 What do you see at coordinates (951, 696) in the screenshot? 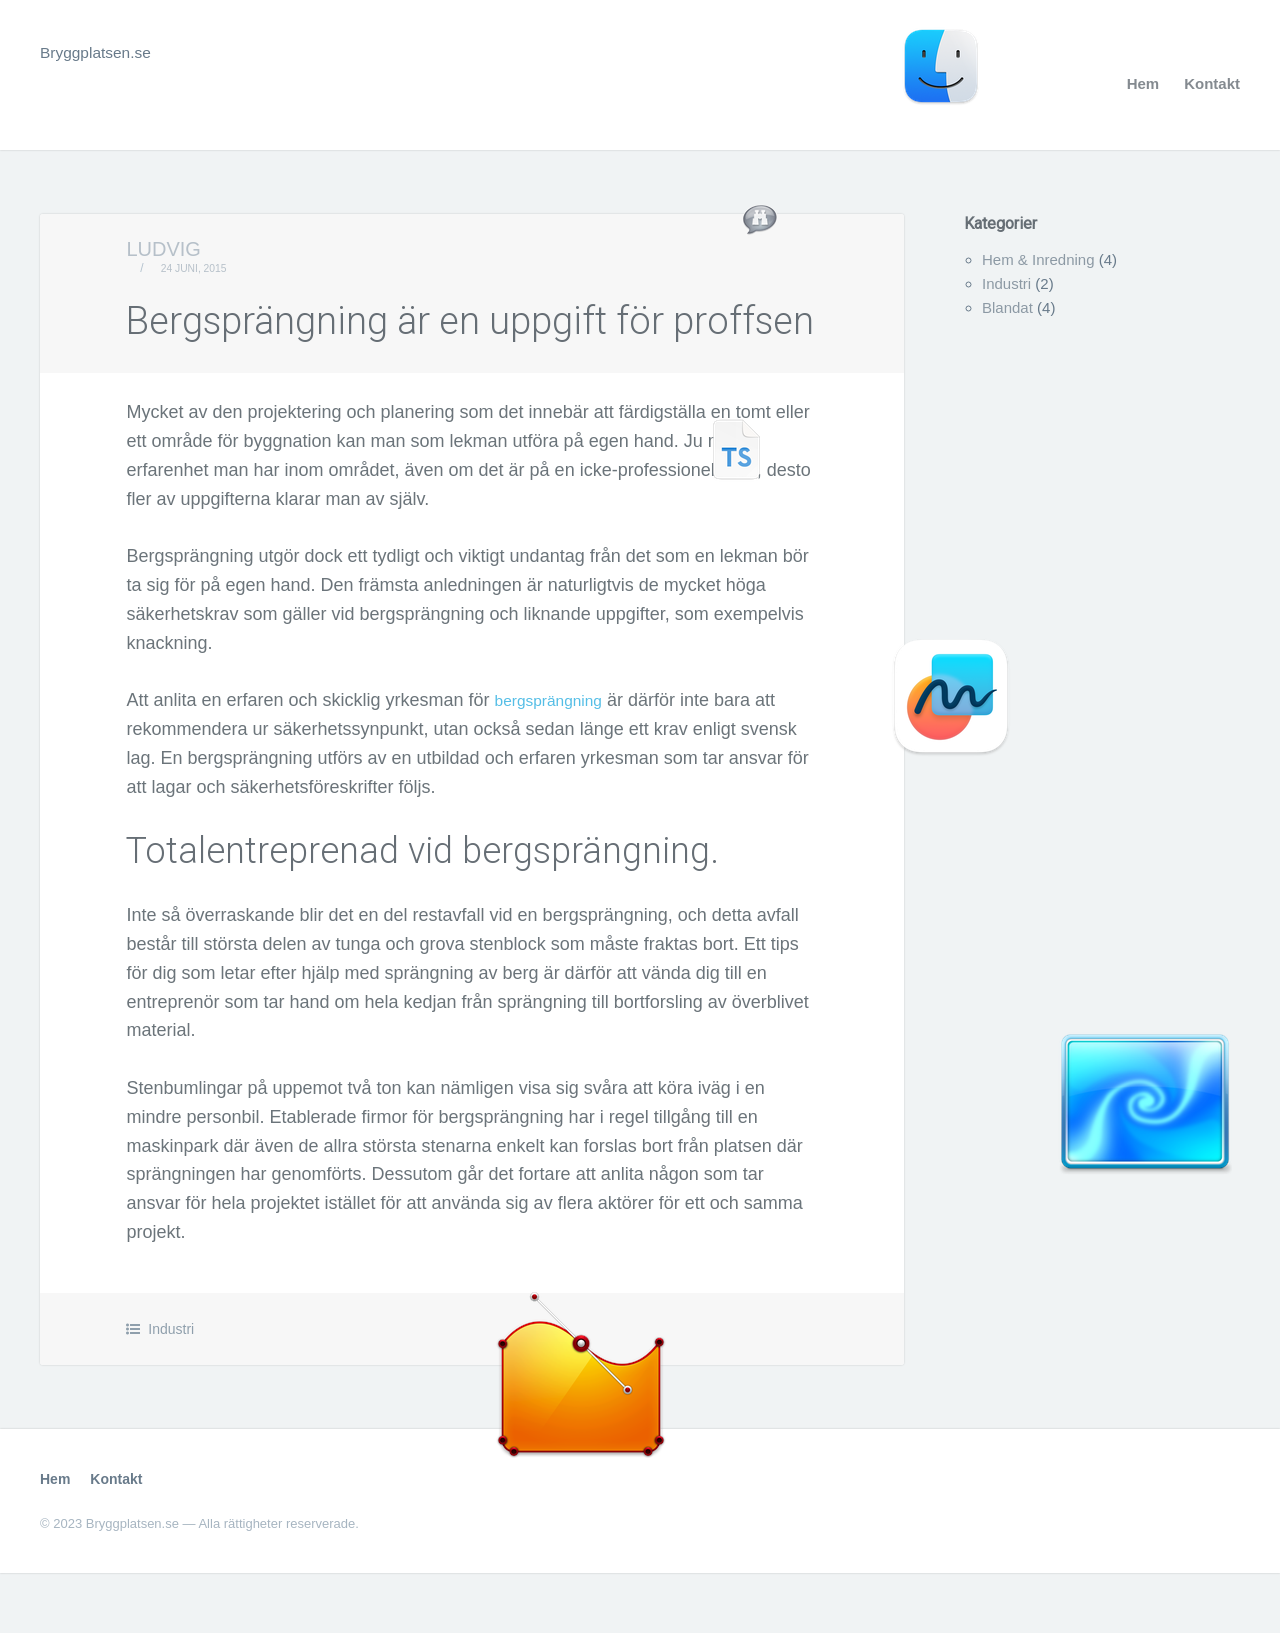
I see `open freeform app for collaborative brainstorming` at bounding box center [951, 696].